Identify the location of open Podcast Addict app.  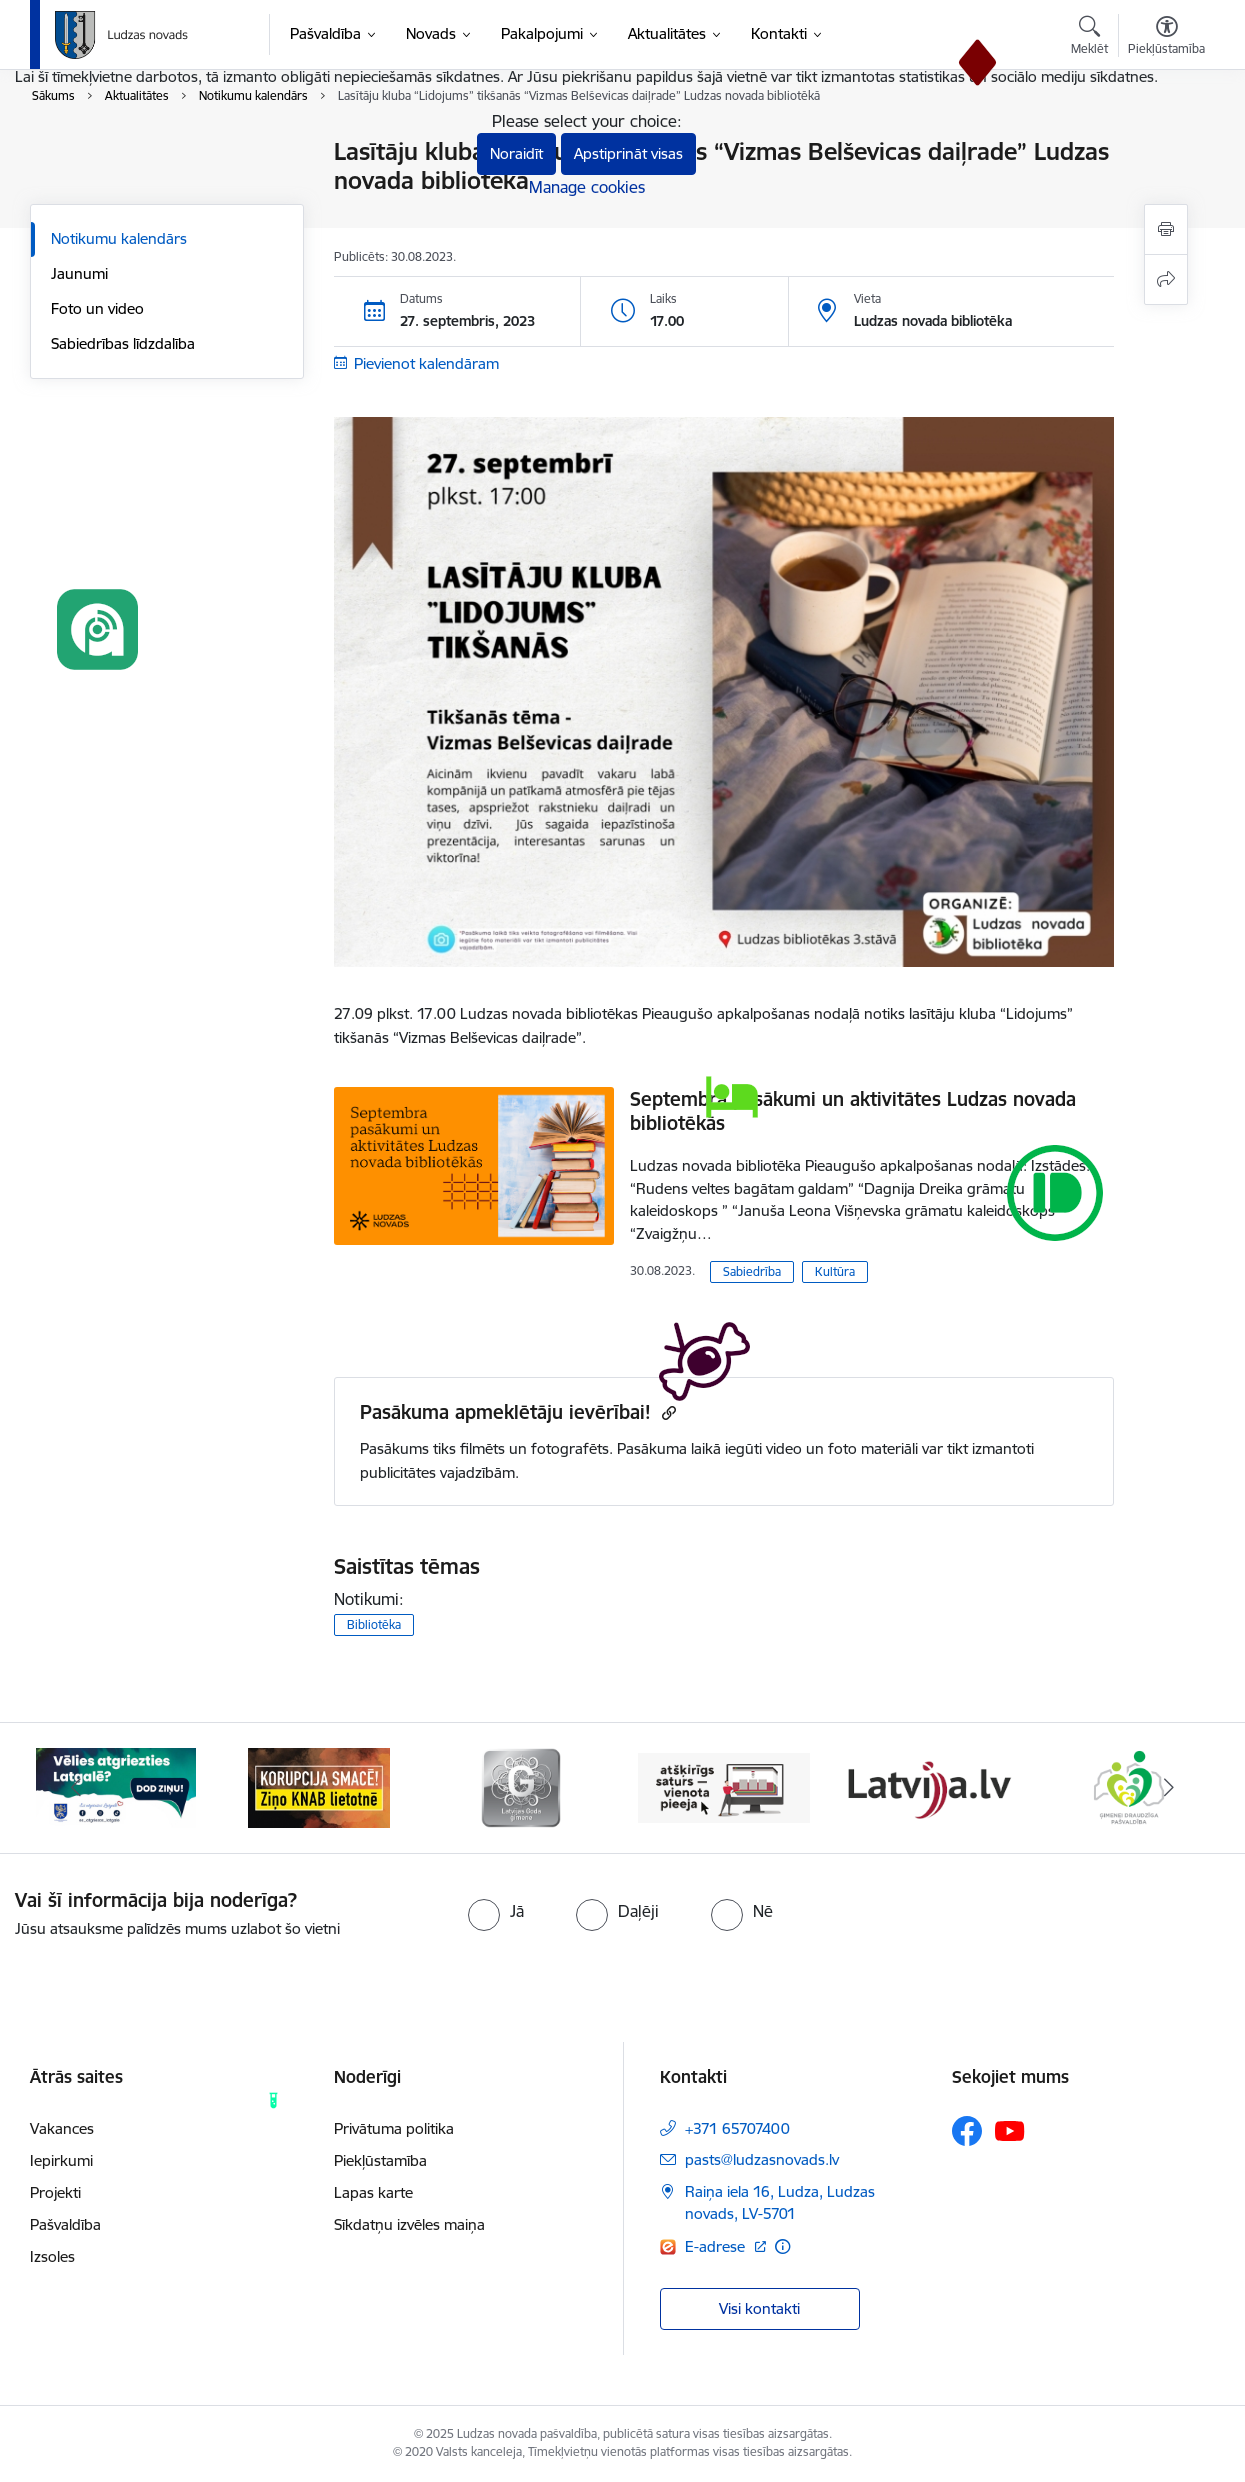
(97, 629).